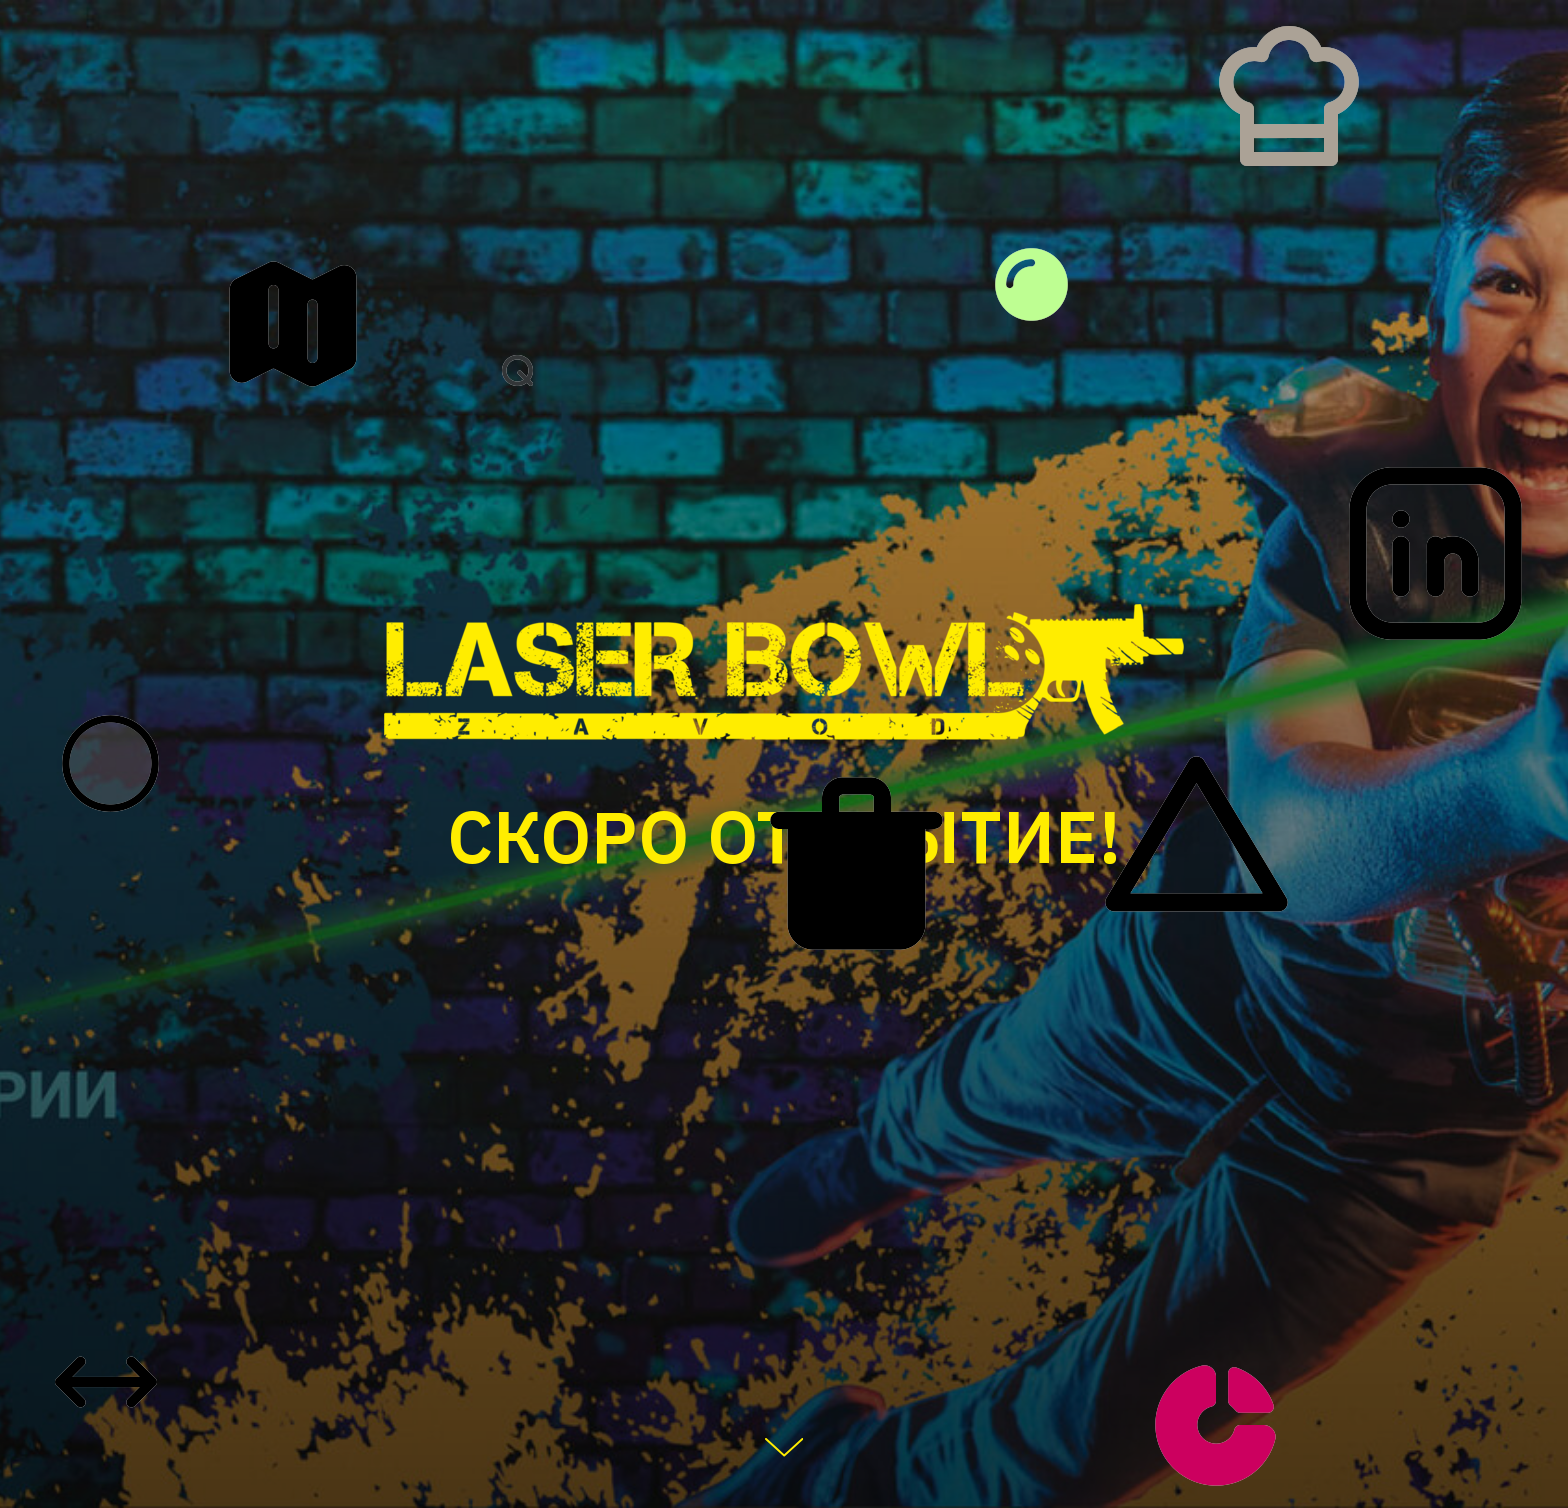 This screenshot has width=1568, height=1508. What do you see at coordinates (110, 763) in the screenshot?
I see `unselected radio button option` at bounding box center [110, 763].